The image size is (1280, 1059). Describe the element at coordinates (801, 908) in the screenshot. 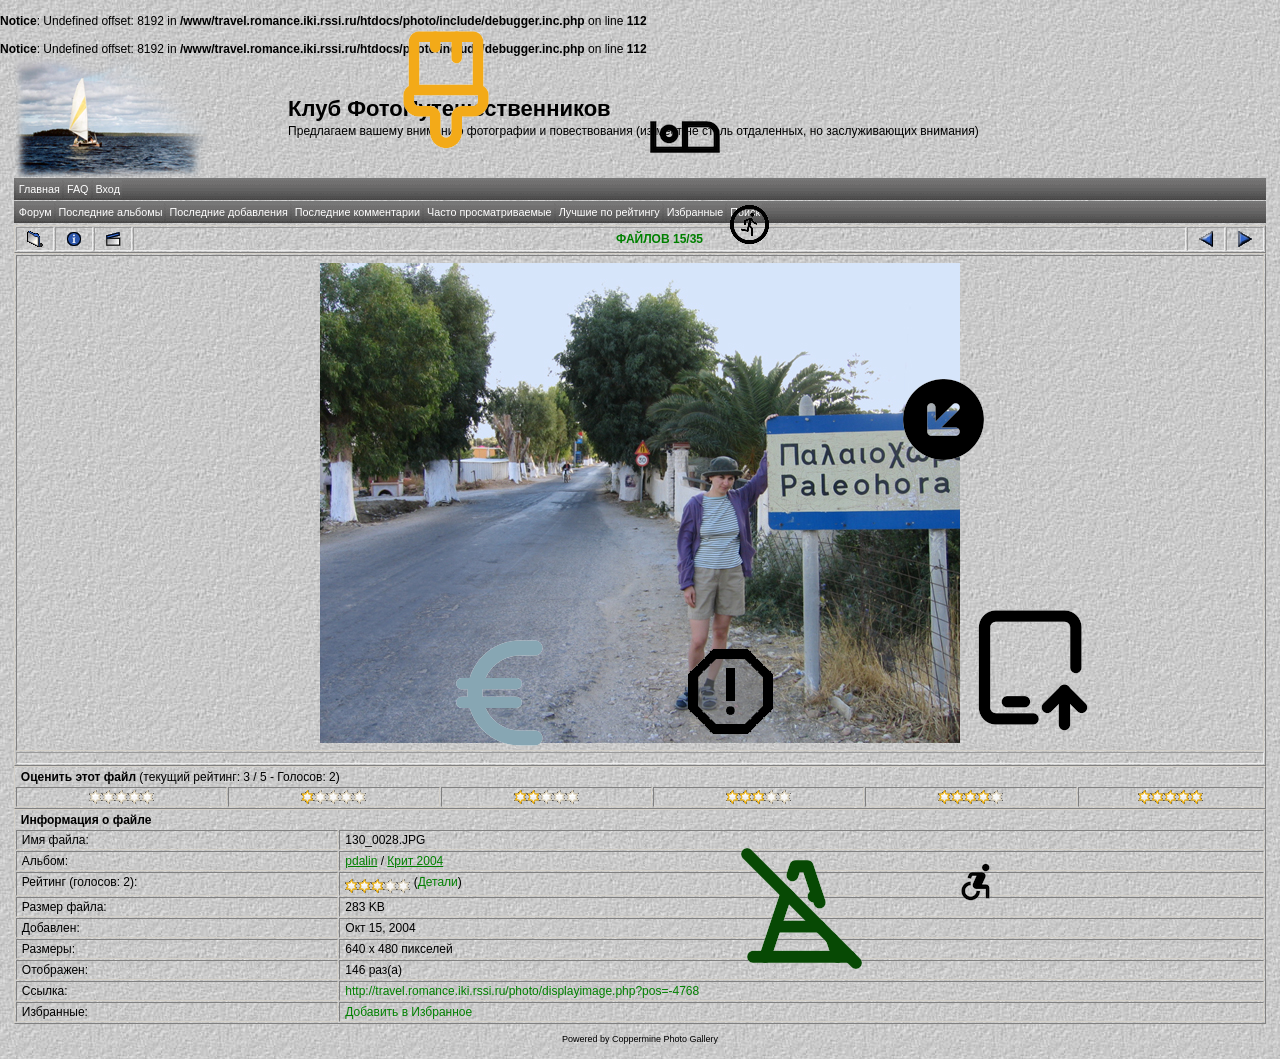

I see `disable construction or roadwork warnings` at that location.